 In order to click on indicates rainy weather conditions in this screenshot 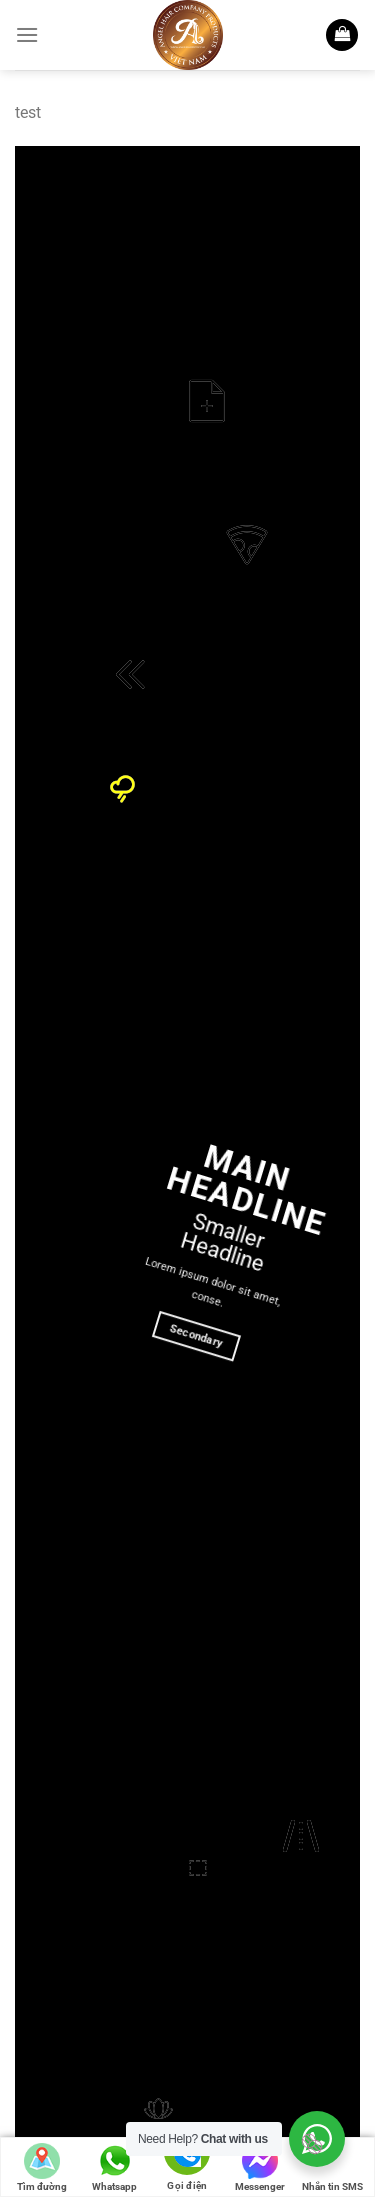, I will do `click(122, 788)`.